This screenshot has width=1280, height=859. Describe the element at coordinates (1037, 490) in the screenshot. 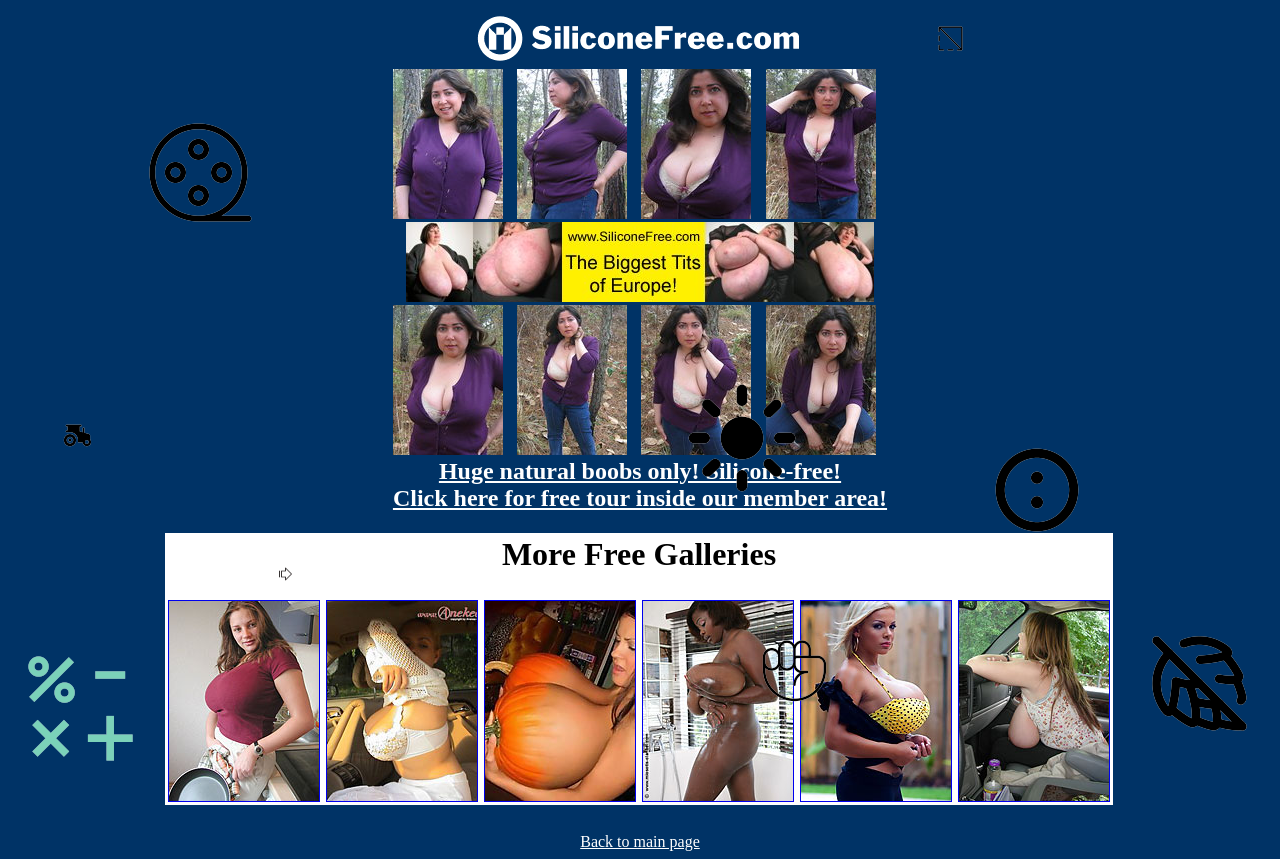

I see `open more options menu` at that location.